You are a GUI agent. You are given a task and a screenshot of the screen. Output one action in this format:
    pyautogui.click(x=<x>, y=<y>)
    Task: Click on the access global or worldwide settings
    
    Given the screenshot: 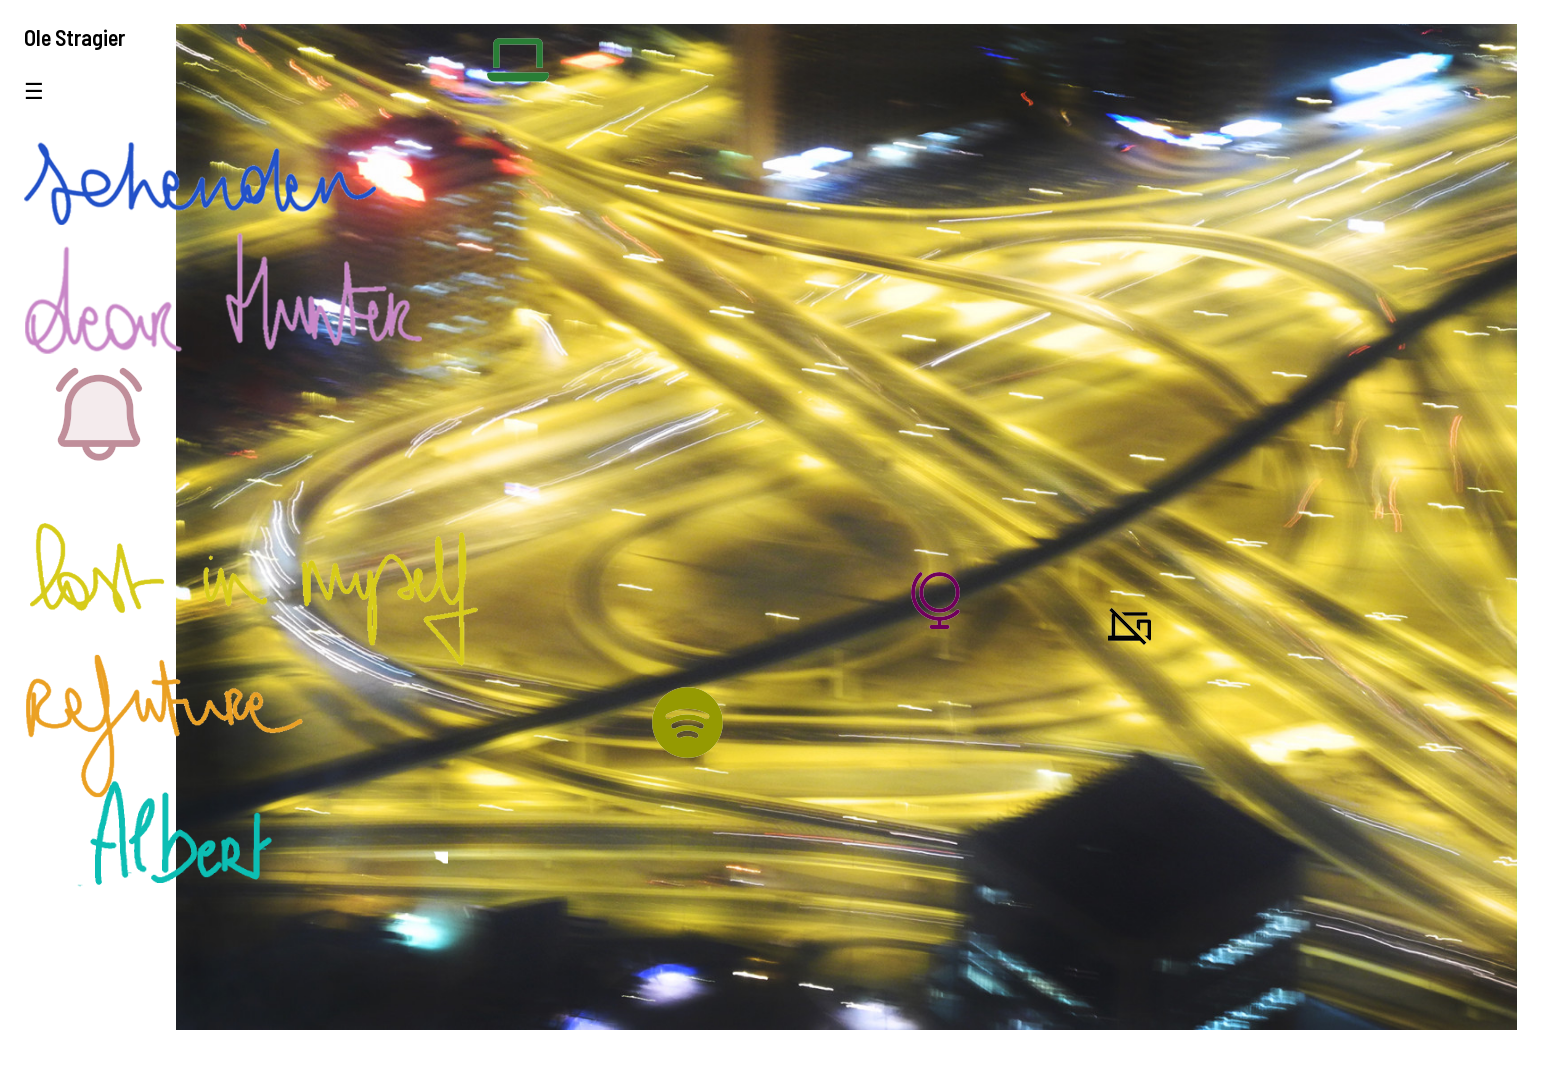 What is the action you would take?
    pyautogui.click(x=937, y=598)
    